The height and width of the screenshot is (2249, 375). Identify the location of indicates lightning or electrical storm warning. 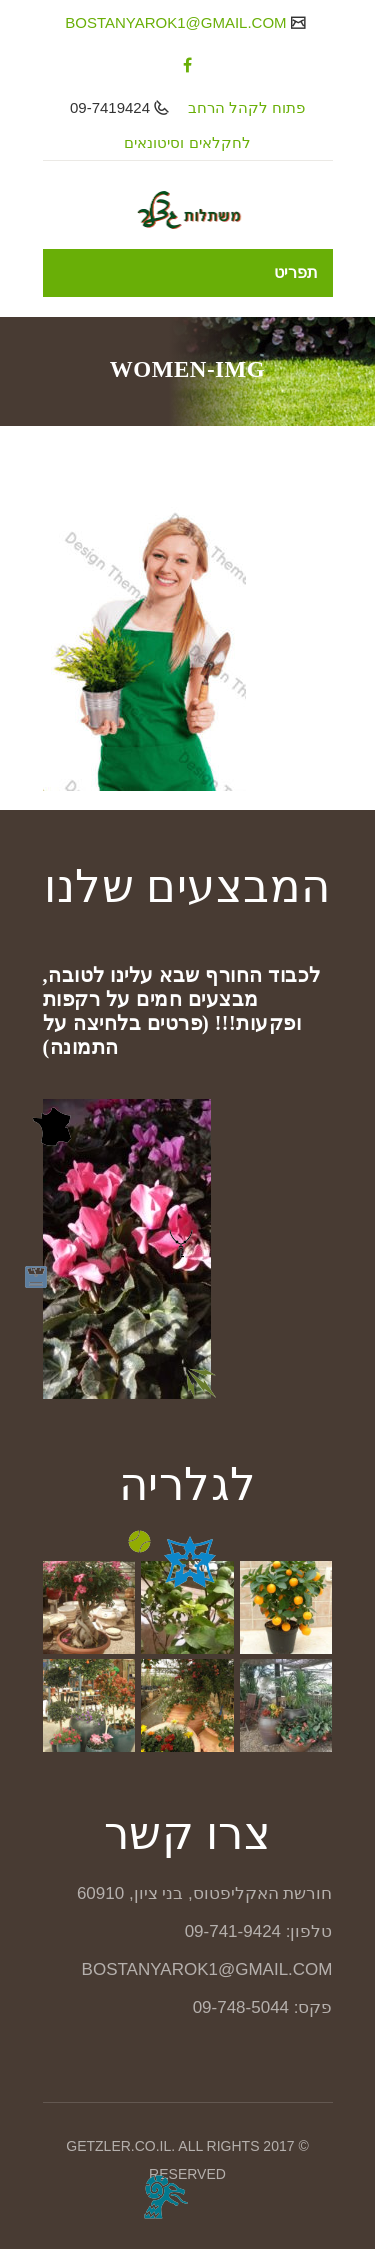
(201, 1383).